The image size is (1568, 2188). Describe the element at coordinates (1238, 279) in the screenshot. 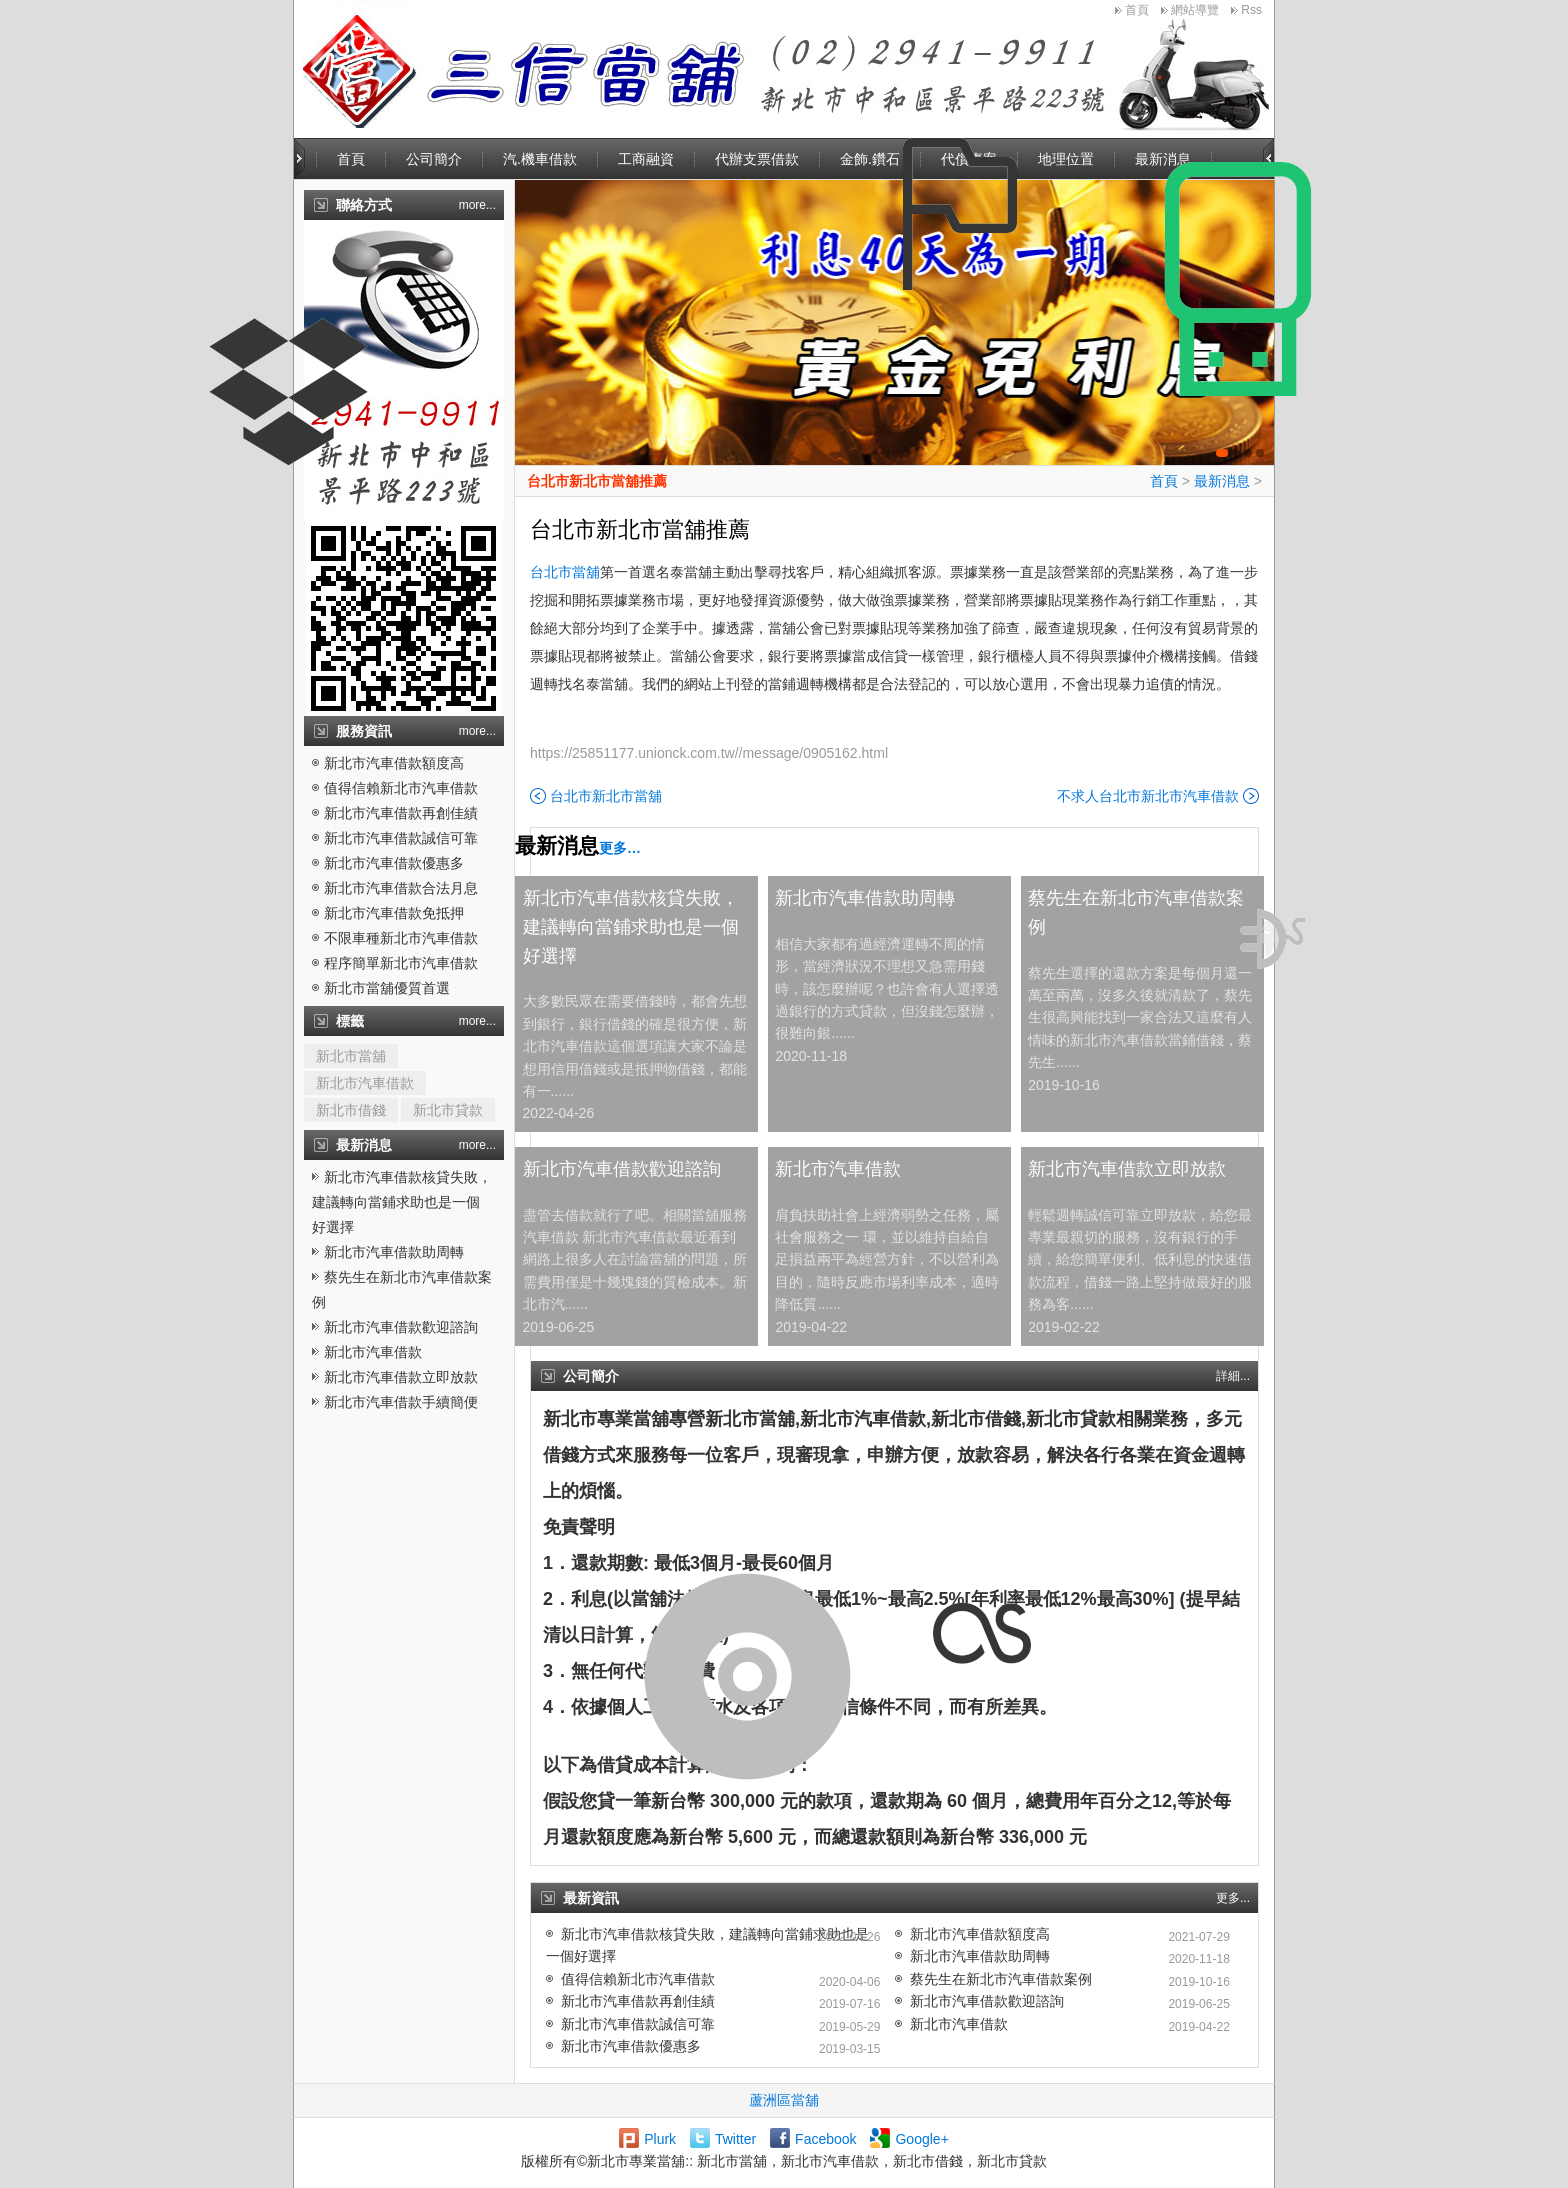

I see `eject or safely remove USB drive` at that location.